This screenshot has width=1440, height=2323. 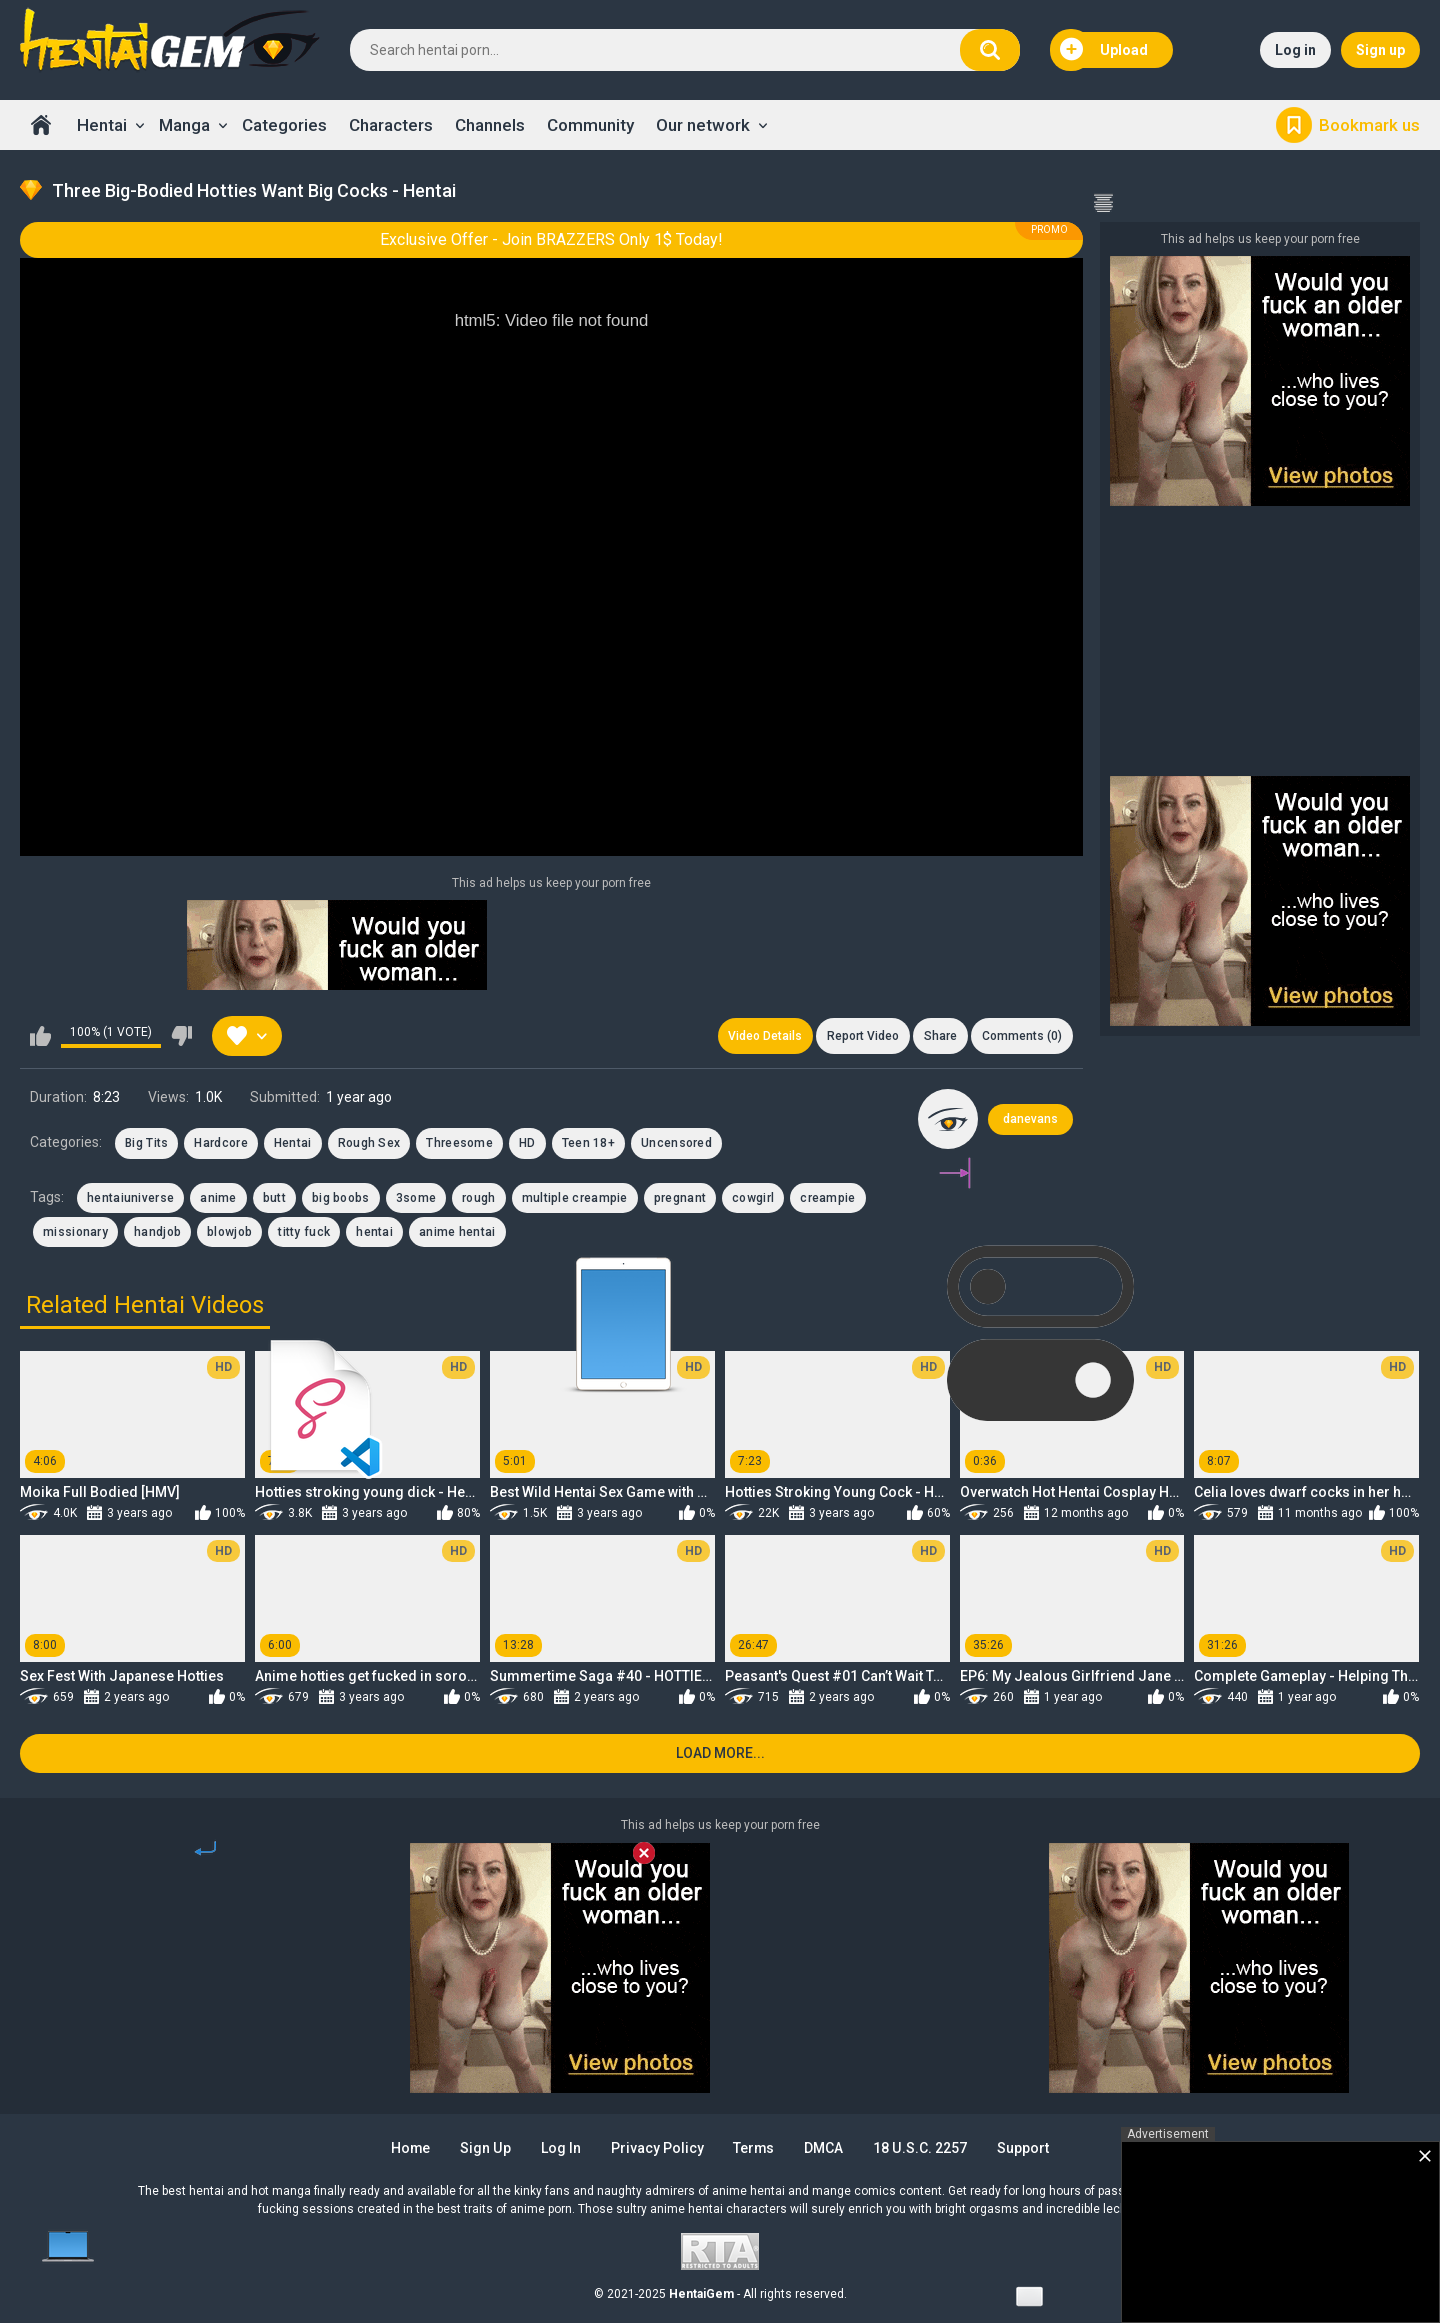 I want to click on iPad Pro 9.7" device with cellular connectivity, so click(x=623, y=1323).